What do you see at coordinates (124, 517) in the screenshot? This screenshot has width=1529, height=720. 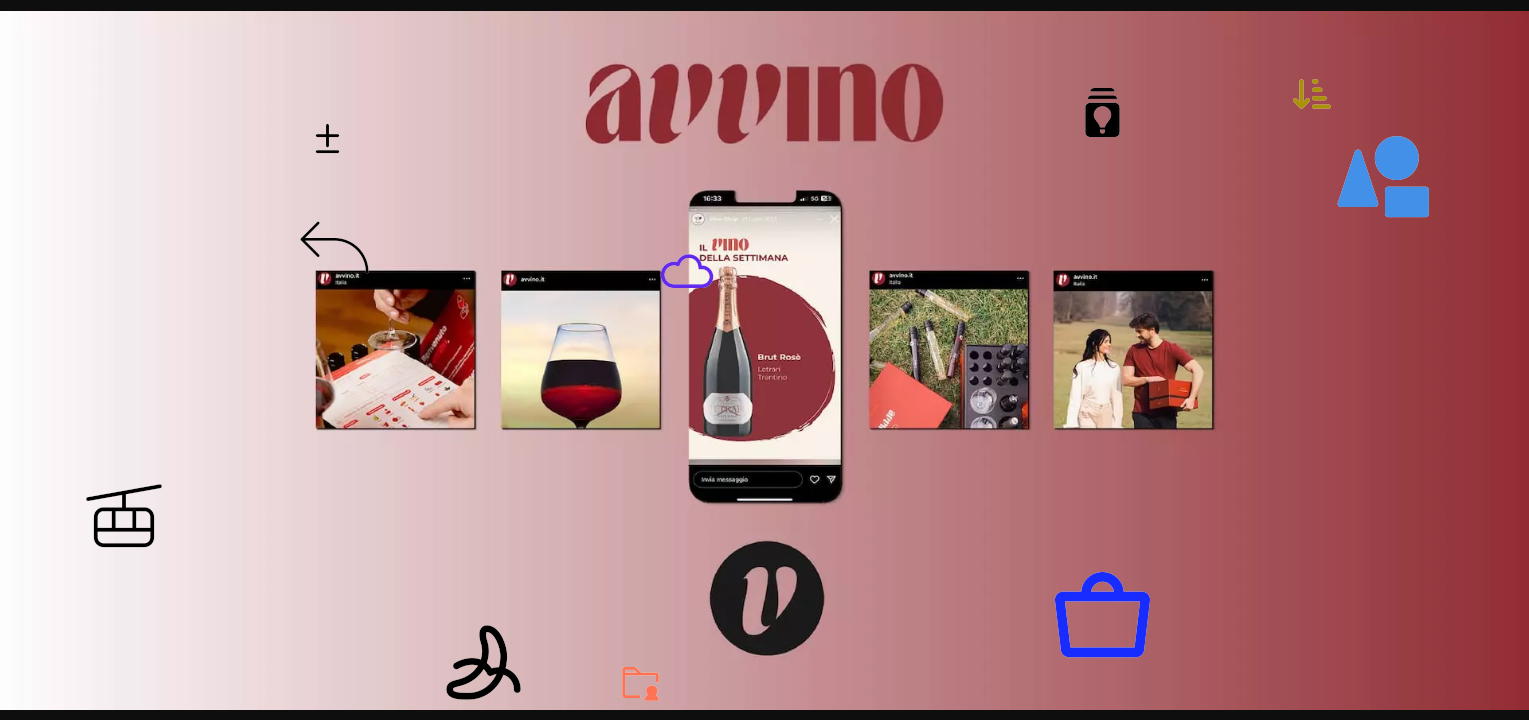 I see `access cable car or gondola transit information` at bounding box center [124, 517].